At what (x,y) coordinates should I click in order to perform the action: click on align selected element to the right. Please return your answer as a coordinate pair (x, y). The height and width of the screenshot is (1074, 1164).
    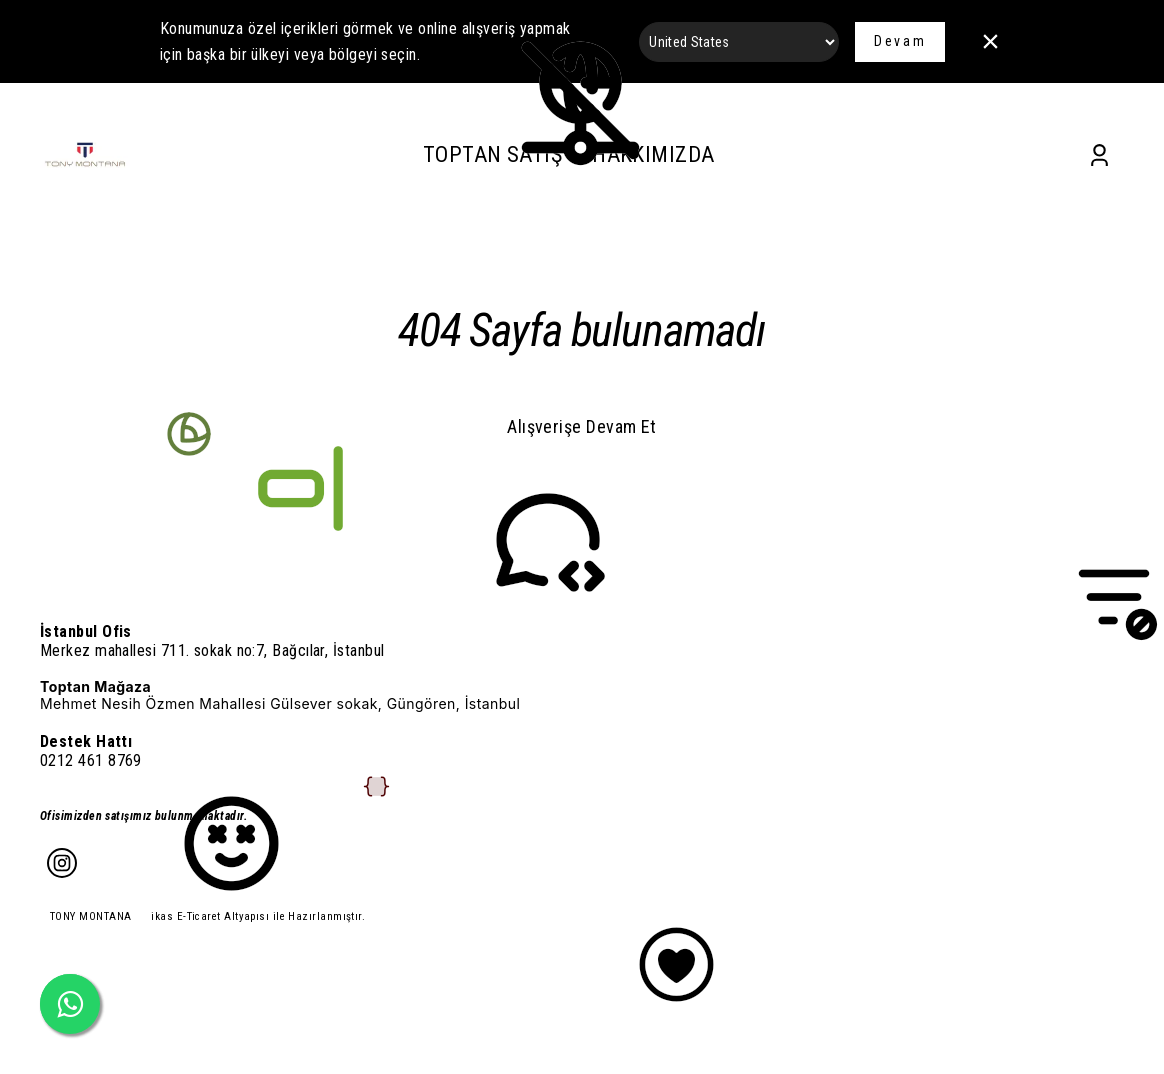
    Looking at the image, I should click on (300, 488).